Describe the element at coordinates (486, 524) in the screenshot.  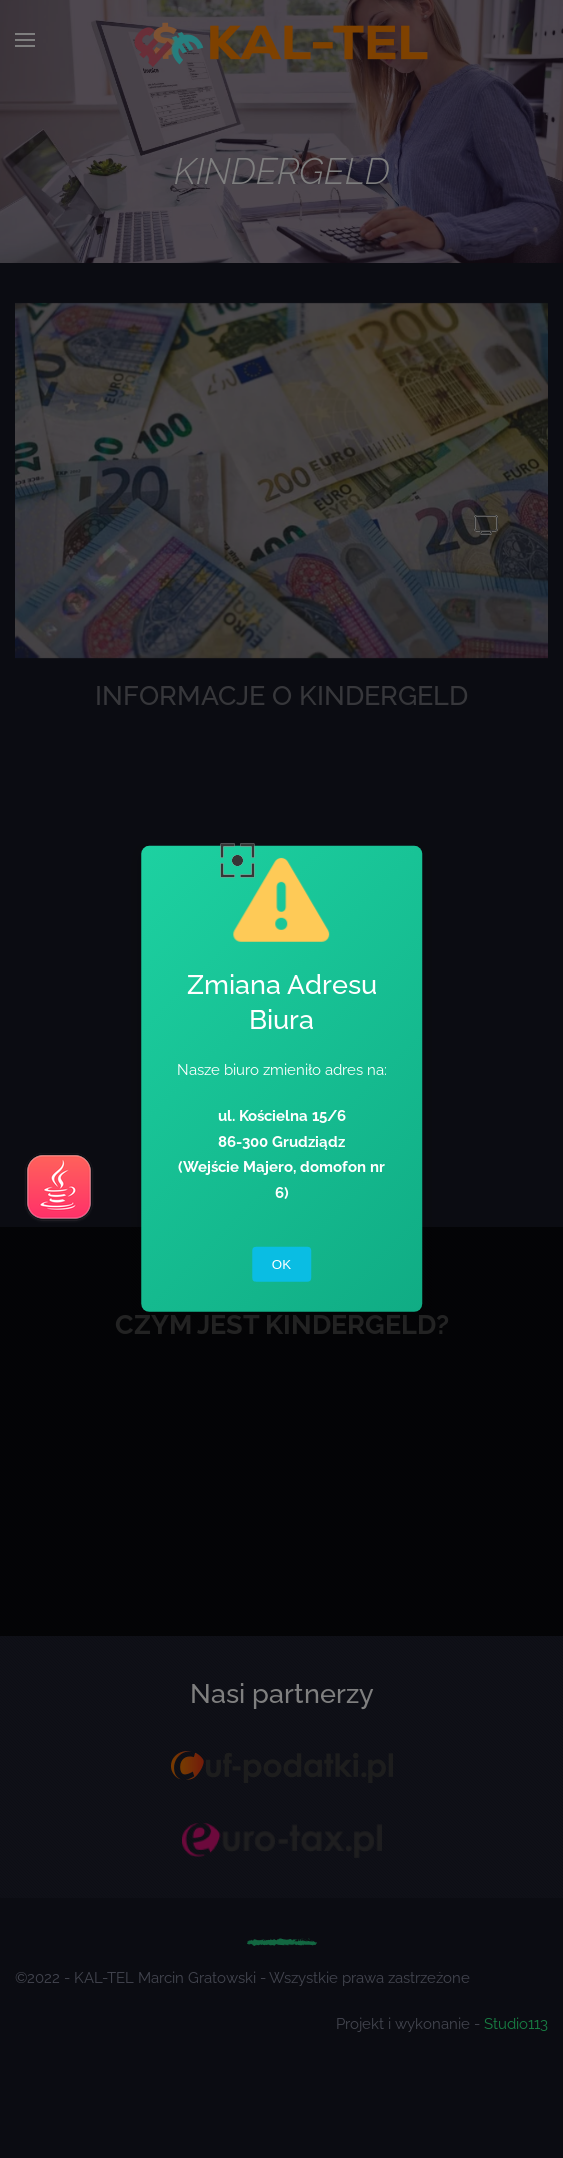
I see `open tv or display settings` at that location.